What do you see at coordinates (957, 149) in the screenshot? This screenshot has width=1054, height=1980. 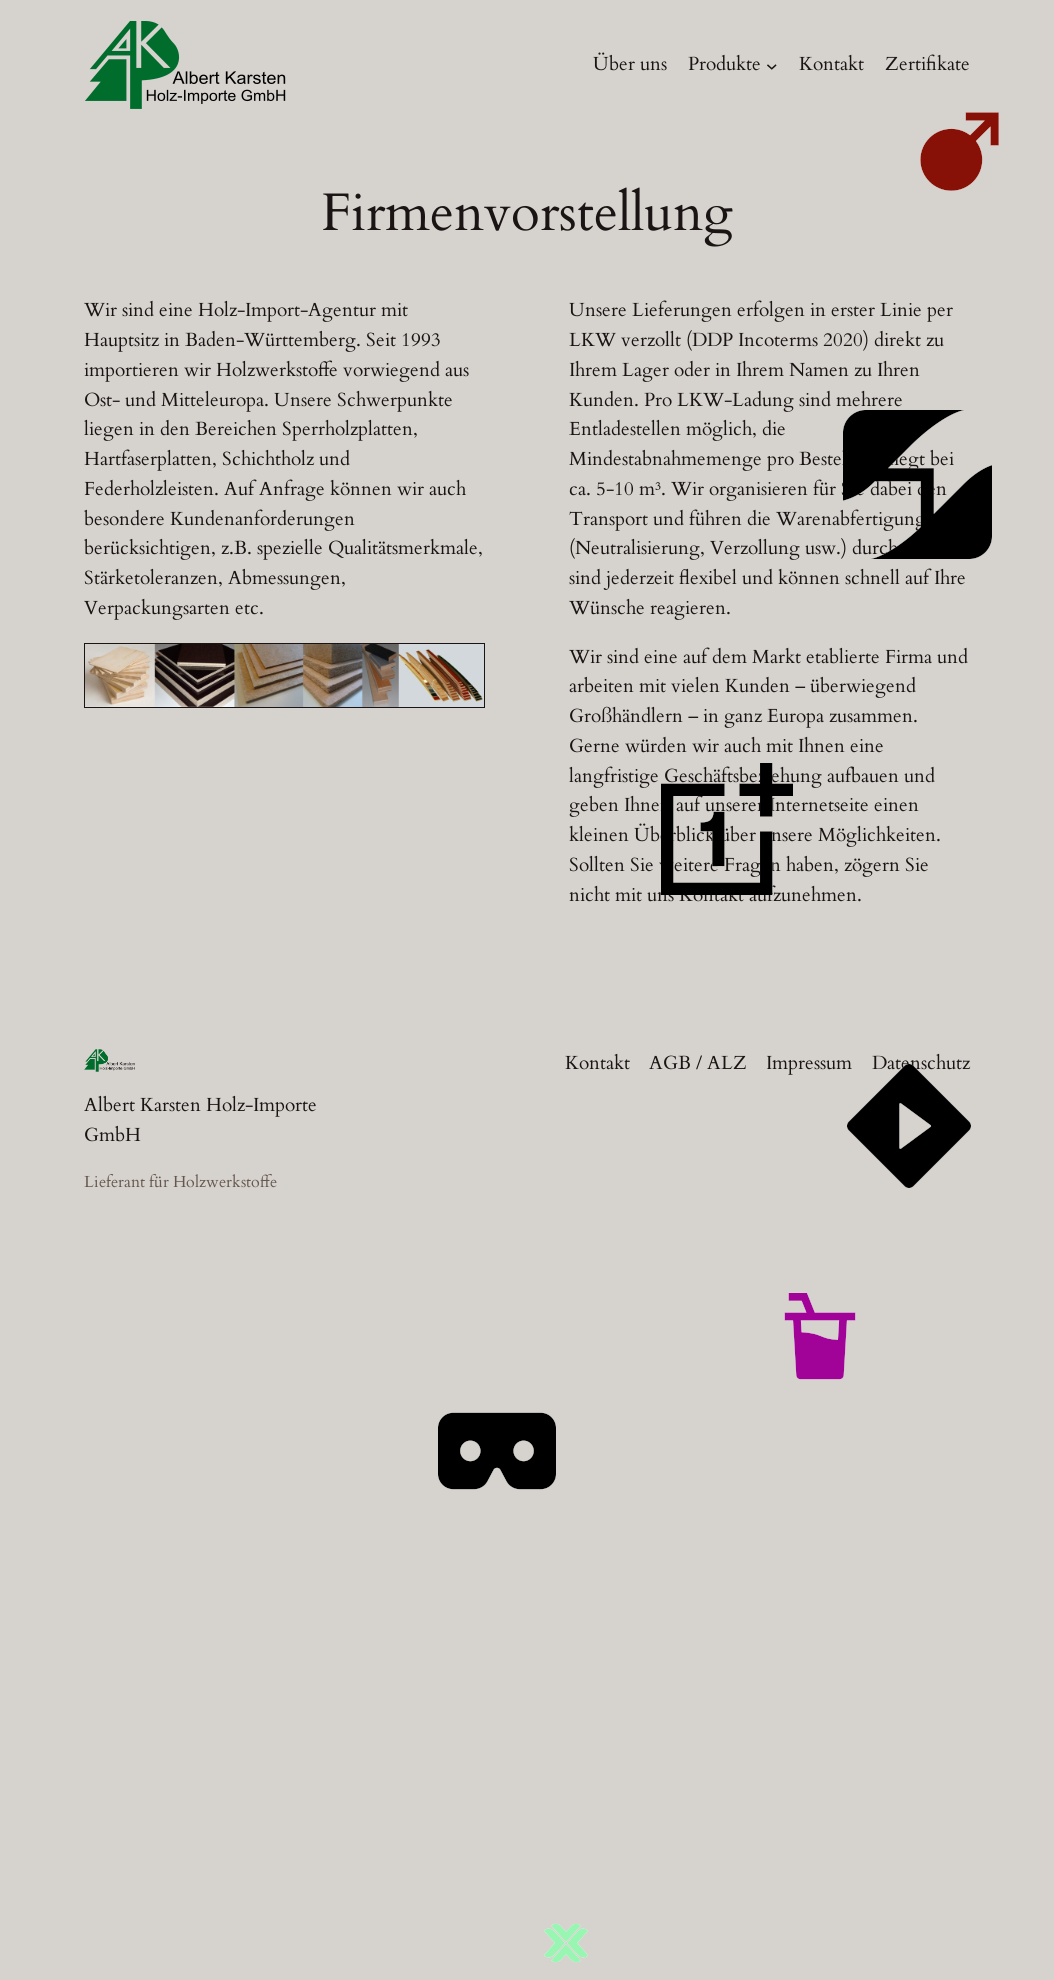 I see `indicates male or men's section` at bounding box center [957, 149].